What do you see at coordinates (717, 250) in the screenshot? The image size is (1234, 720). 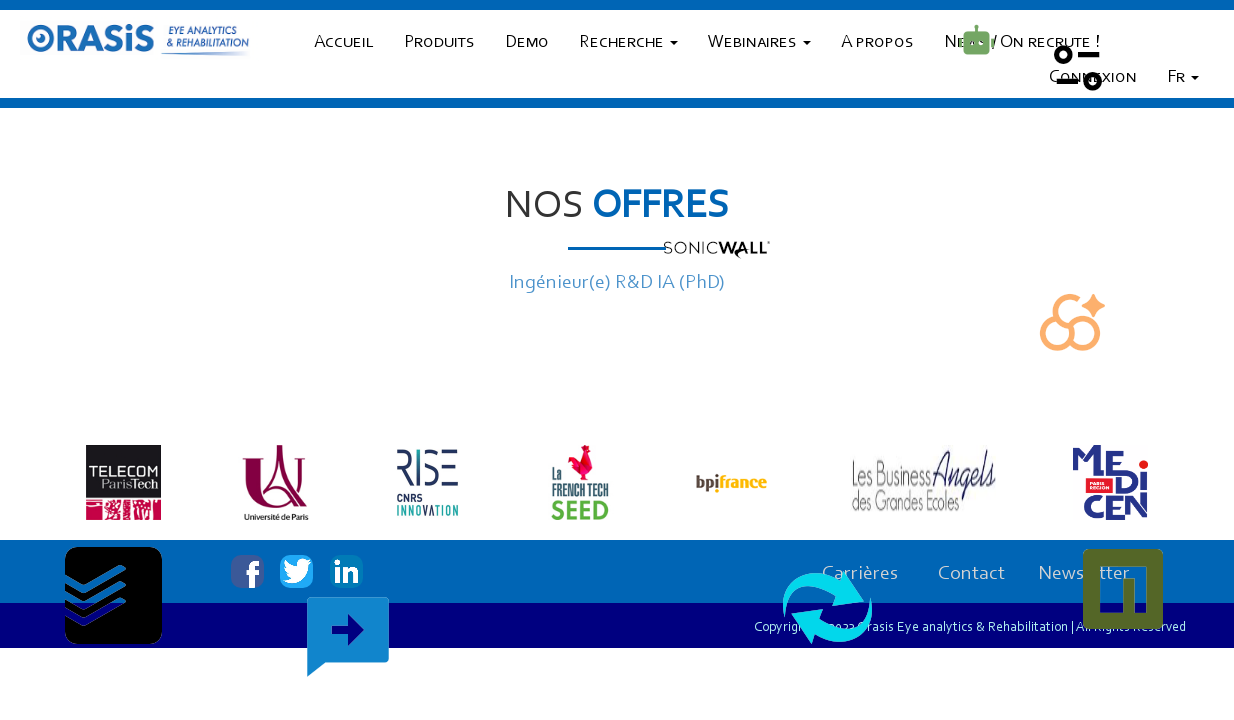 I see `sonicwall network security branding` at bounding box center [717, 250].